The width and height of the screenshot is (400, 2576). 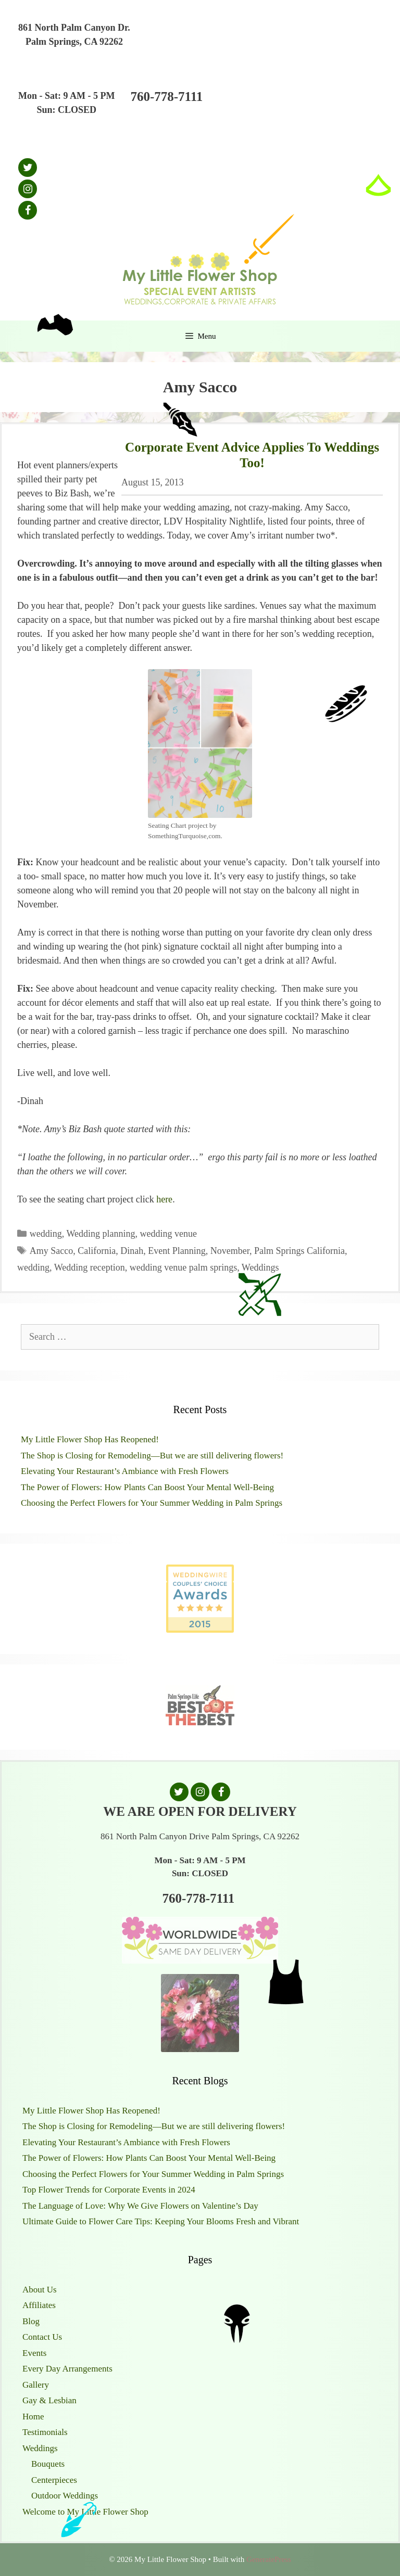 What do you see at coordinates (378, 185) in the screenshot?
I see `indicates private first class military rank` at bounding box center [378, 185].